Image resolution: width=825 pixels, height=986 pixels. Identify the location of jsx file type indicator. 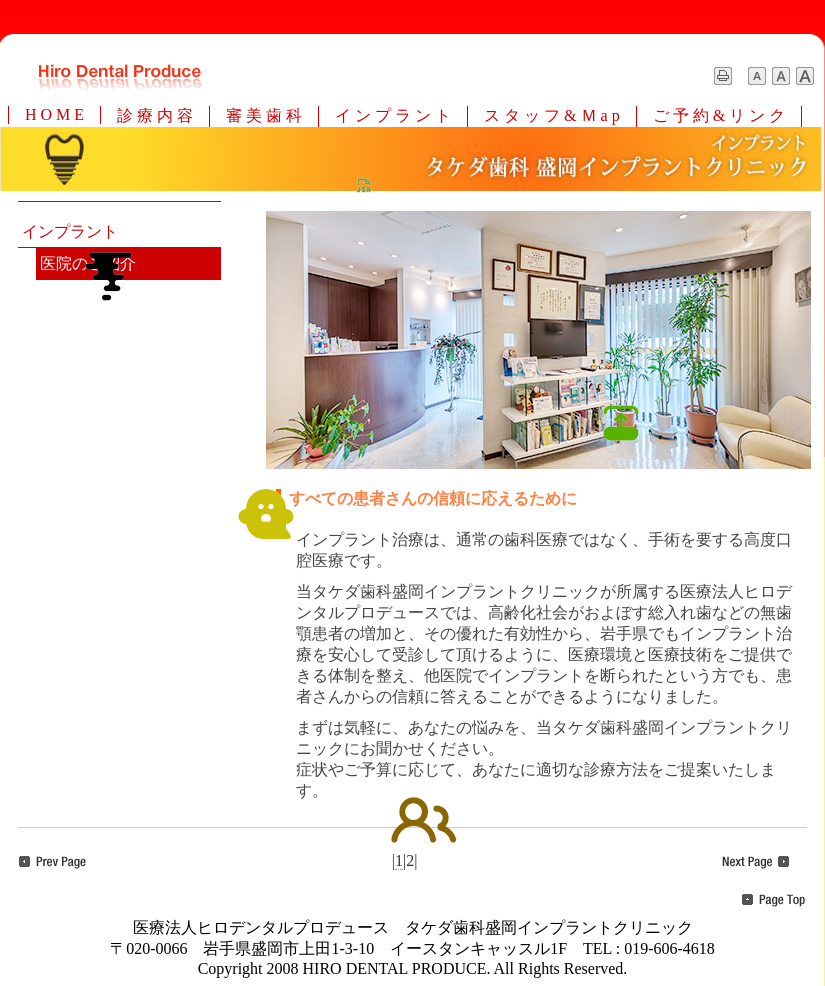
(364, 186).